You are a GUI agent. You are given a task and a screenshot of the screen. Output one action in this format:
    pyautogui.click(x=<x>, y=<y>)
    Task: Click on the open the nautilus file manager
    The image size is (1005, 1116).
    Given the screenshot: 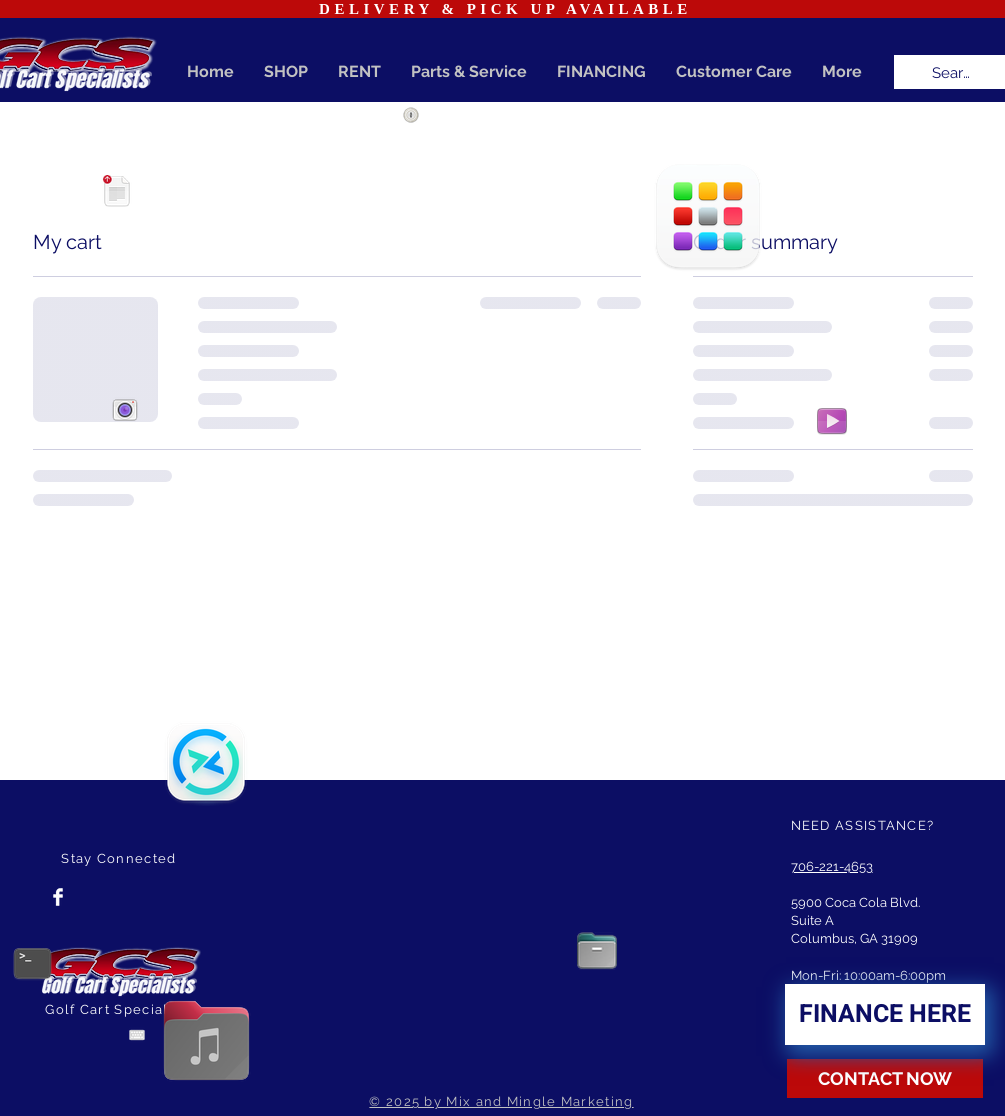 What is the action you would take?
    pyautogui.click(x=597, y=950)
    